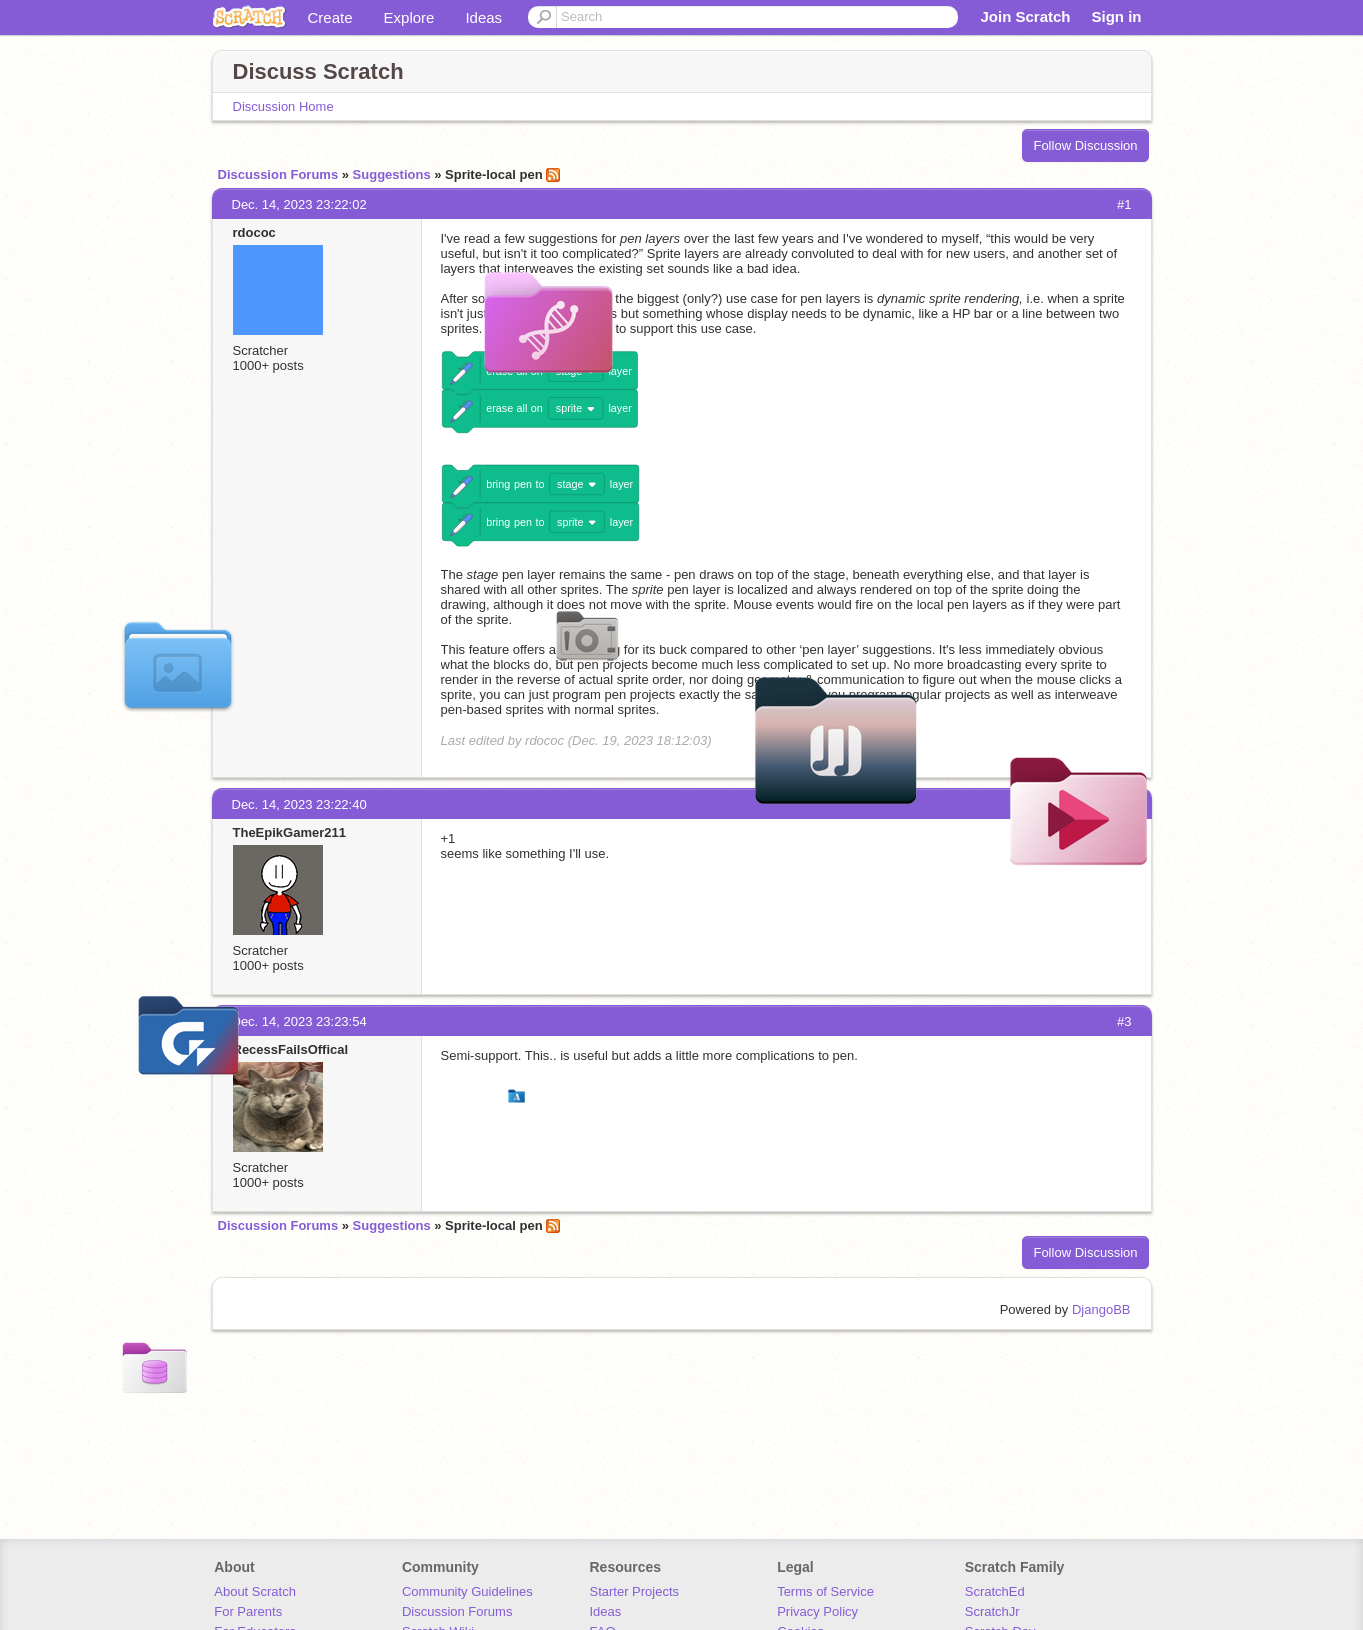 The width and height of the screenshot is (1363, 1630). What do you see at coordinates (154, 1369) in the screenshot?
I see `open folder containing LibreOffice Base database files` at bounding box center [154, 1369].